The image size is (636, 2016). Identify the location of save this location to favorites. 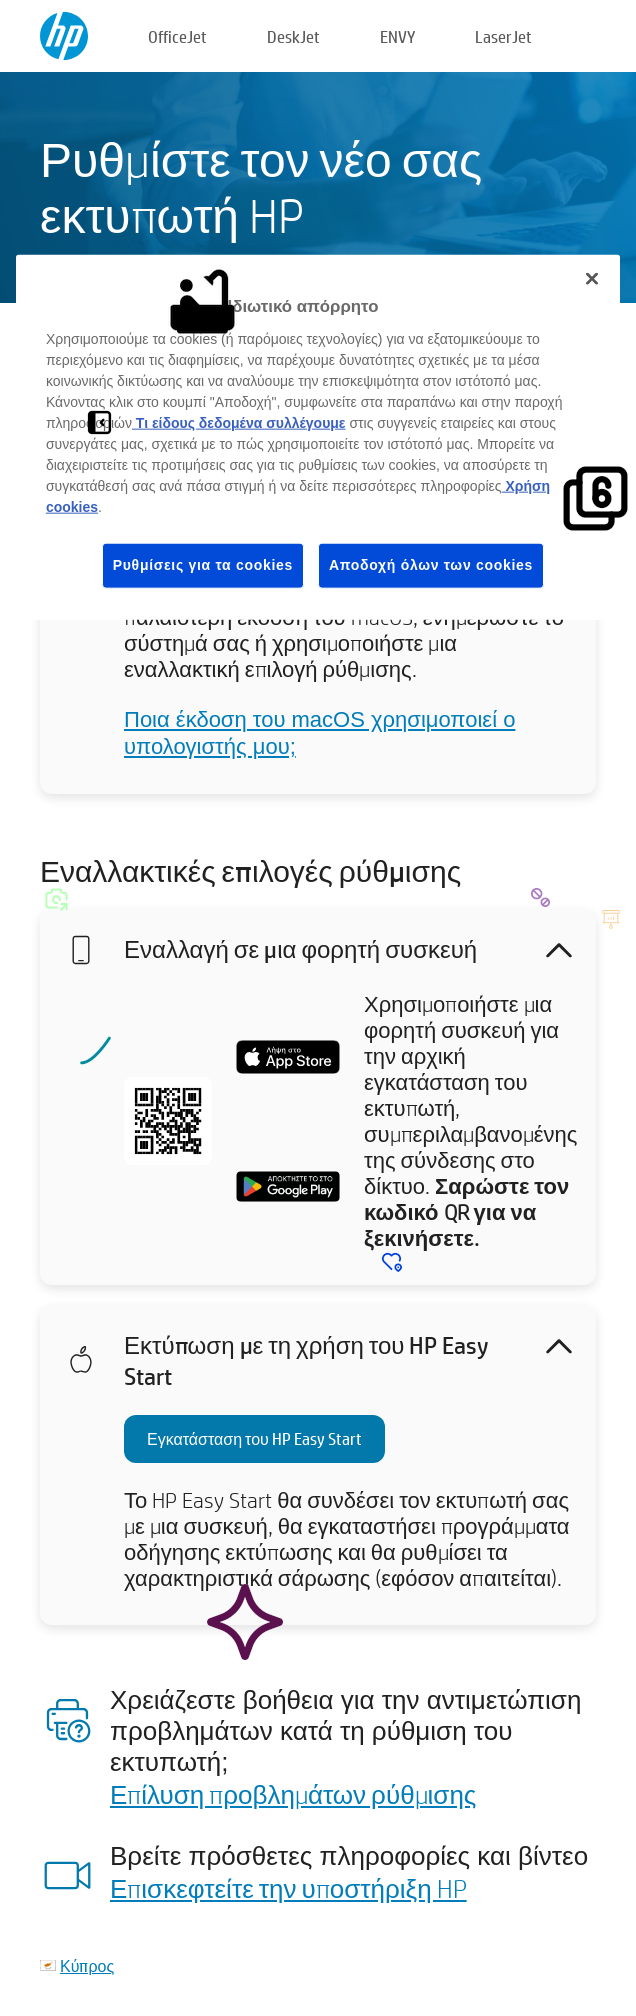
(391, 1261).